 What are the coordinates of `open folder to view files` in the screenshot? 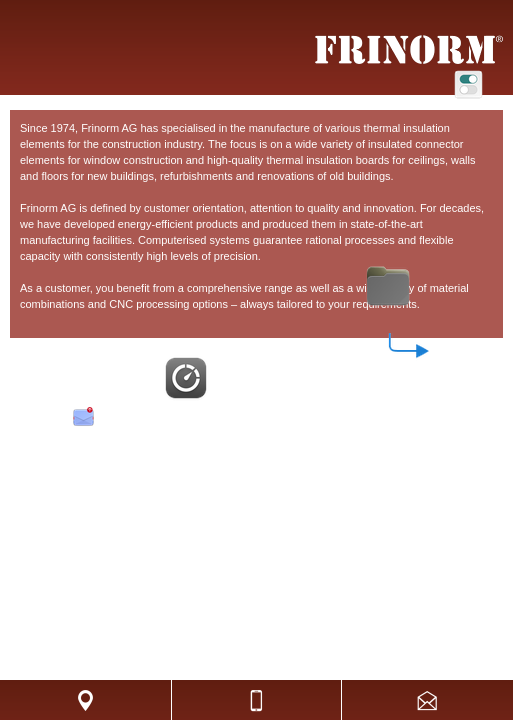 It's located at (388, 286).